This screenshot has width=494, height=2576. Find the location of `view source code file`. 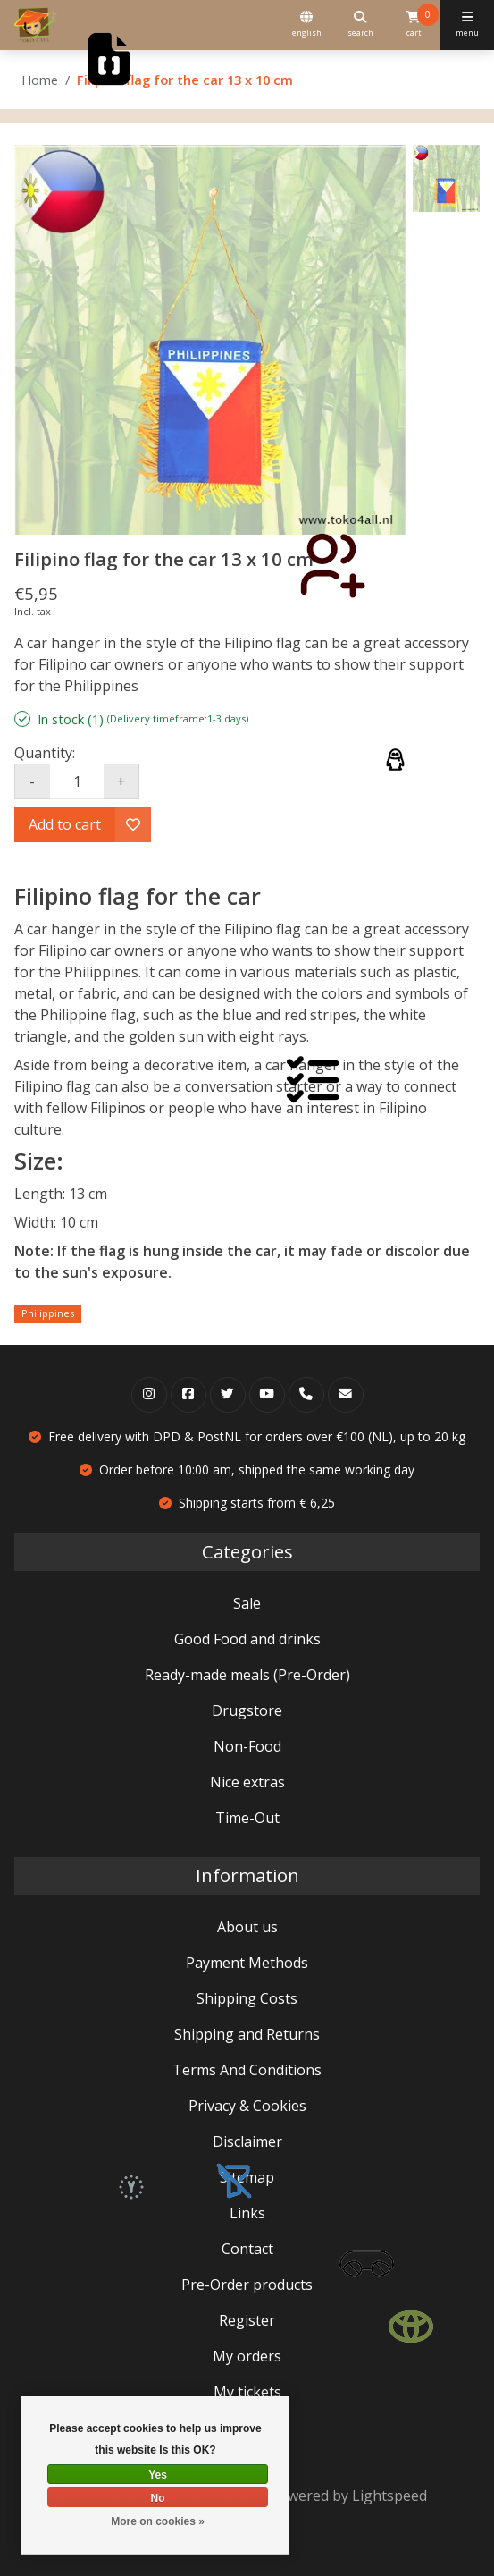

view source code file is located at coordinates (109, 59).